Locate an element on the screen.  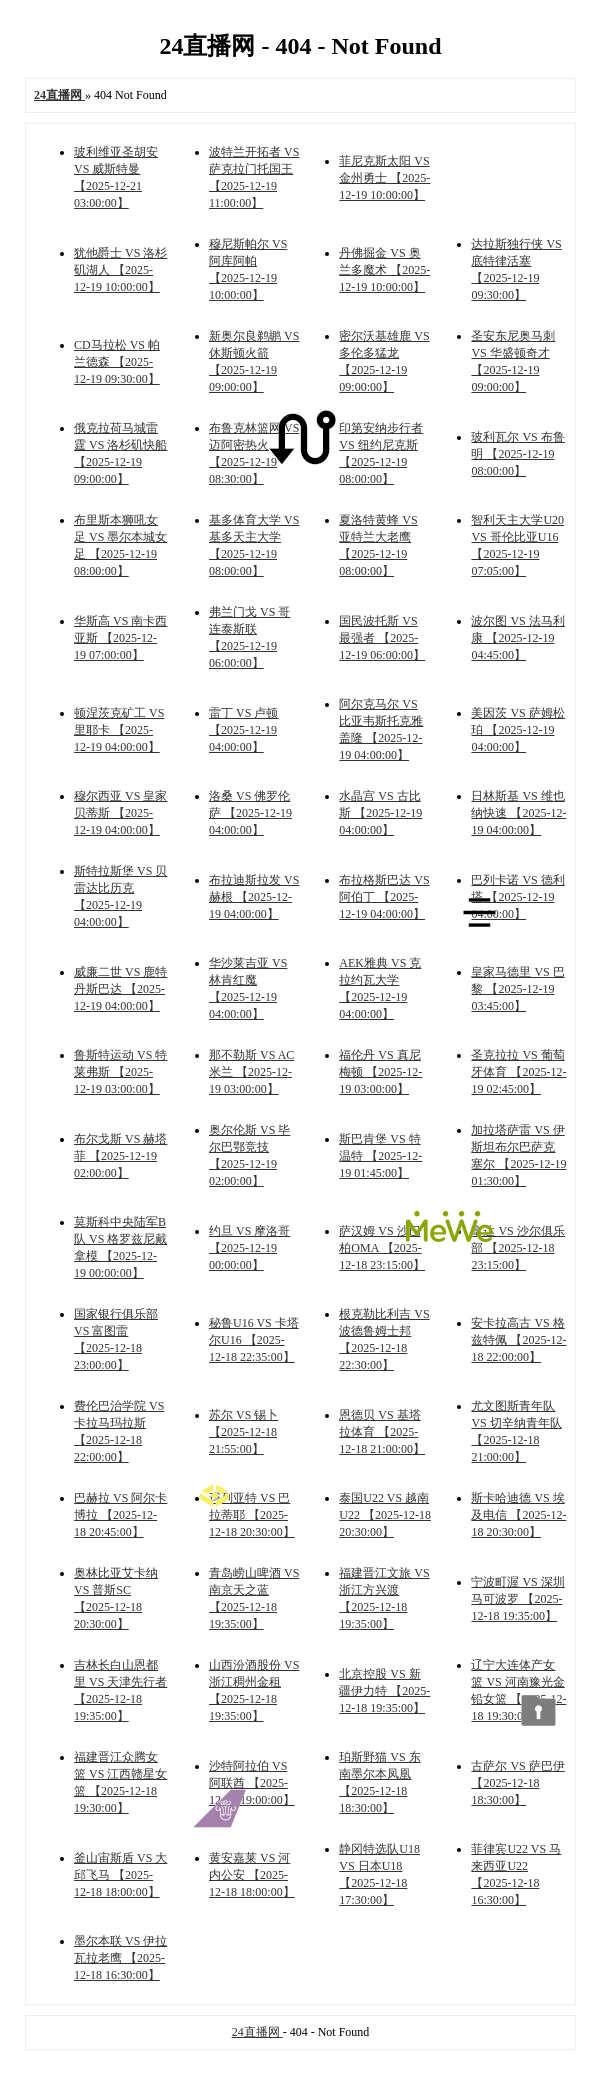
view navigation route between two points is located at coordinates (304, 439).